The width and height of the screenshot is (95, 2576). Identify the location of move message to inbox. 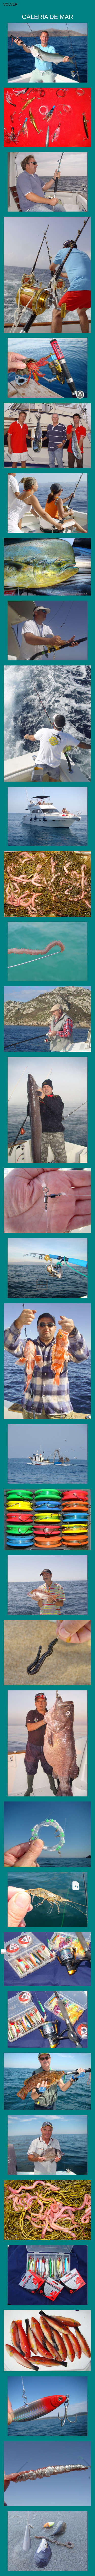
(3, 1951).